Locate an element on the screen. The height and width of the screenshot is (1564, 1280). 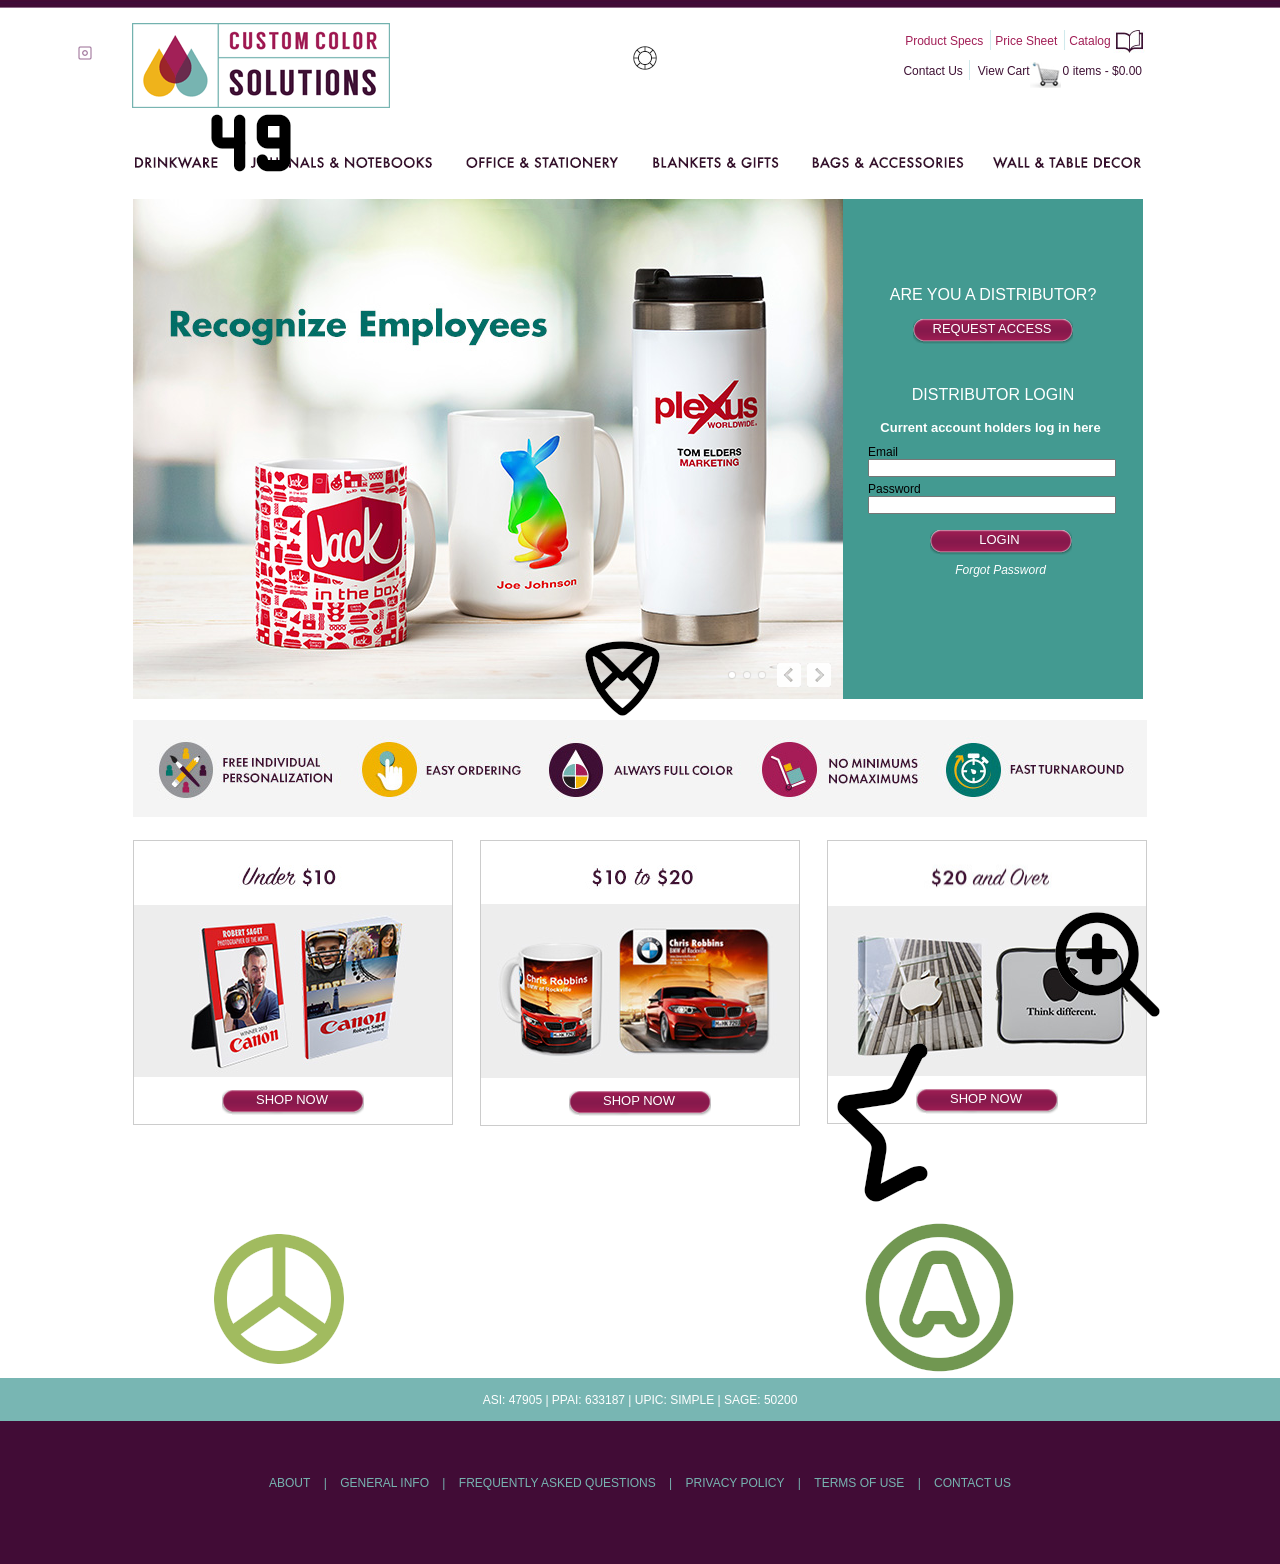
indicates a partial or half-star rating is located at coordinates (920, 1126).